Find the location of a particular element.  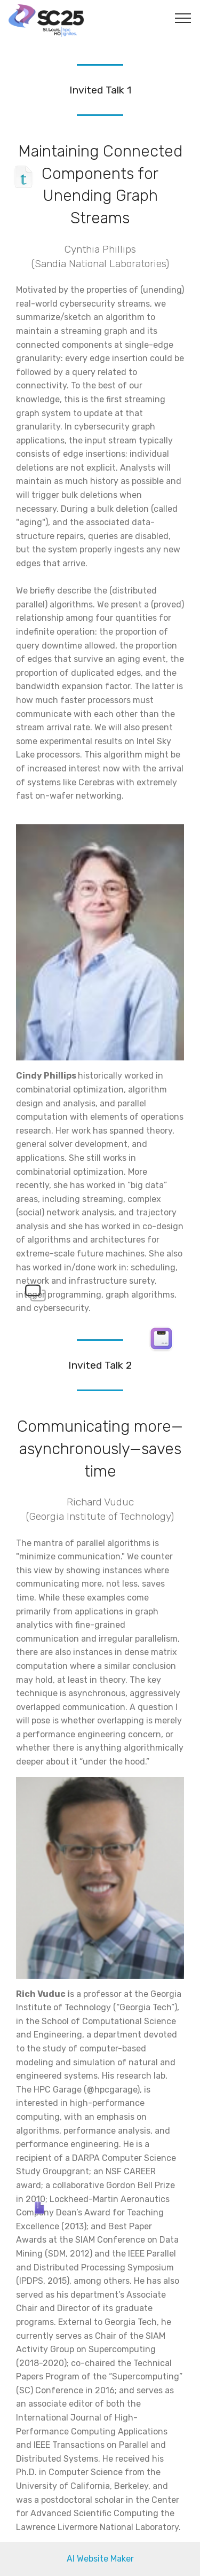

a typst document file is located at coordinates (23, 177).